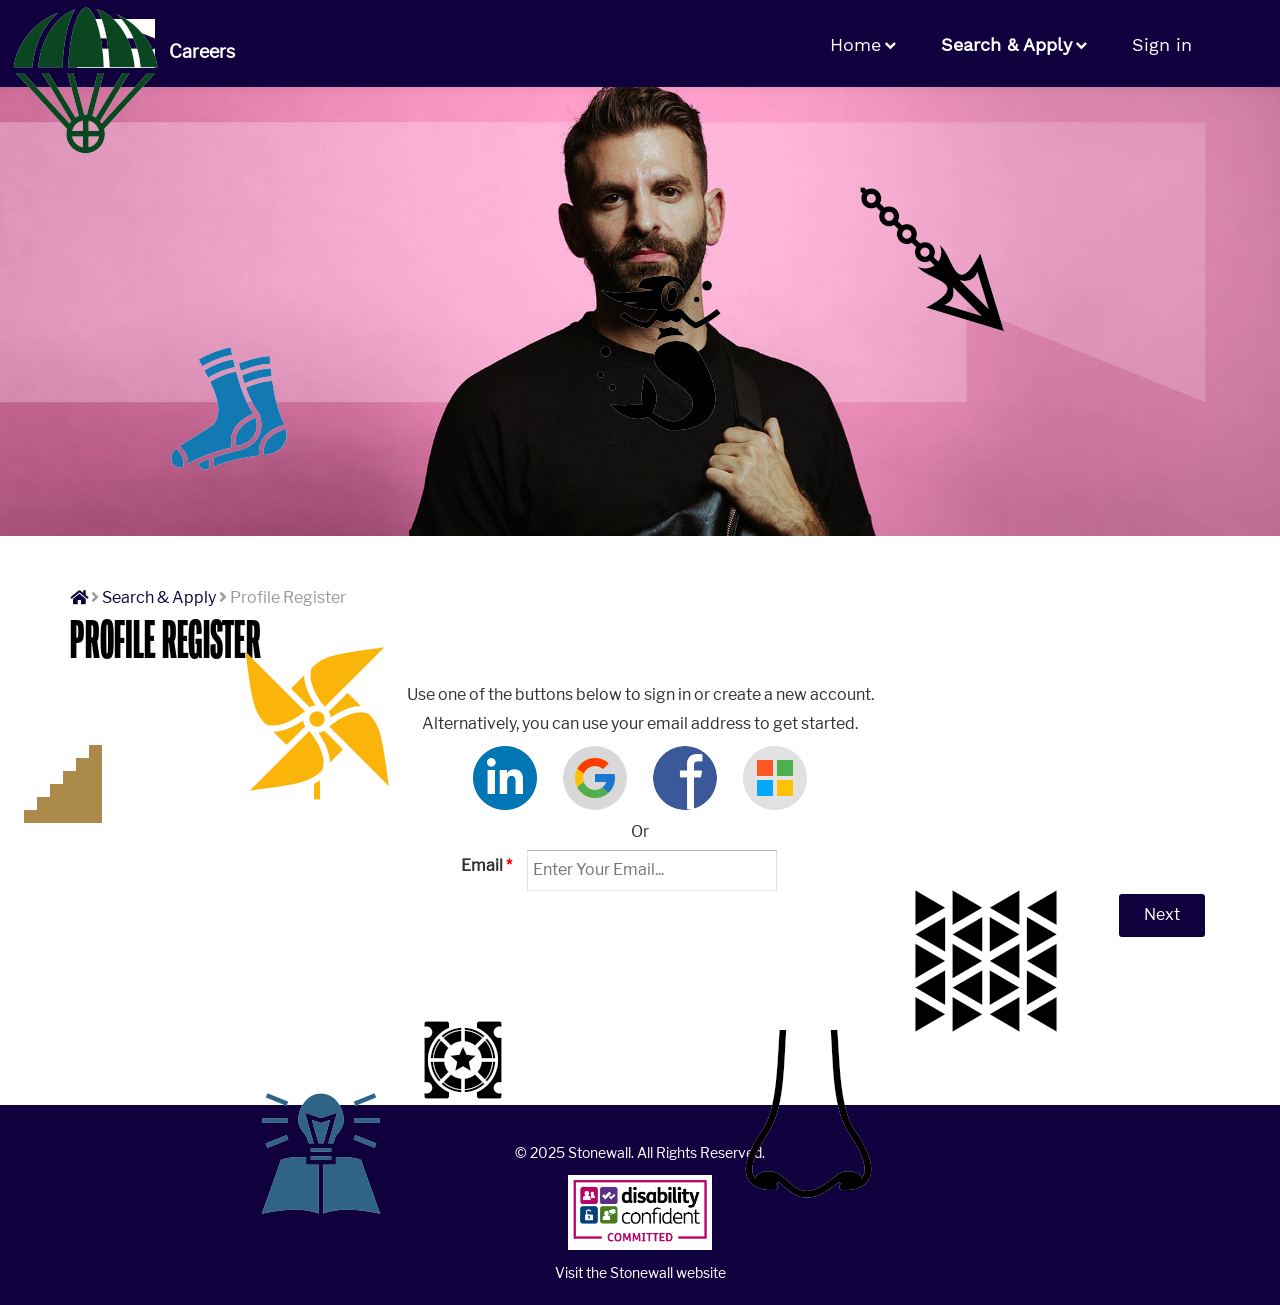 The width and height of the screenshot is (1280, 1305). What do you see at coordinates (463, 1060) in the screenshot?
I see `imperial faction or empire team selector` at bounding box center [463, 1060].